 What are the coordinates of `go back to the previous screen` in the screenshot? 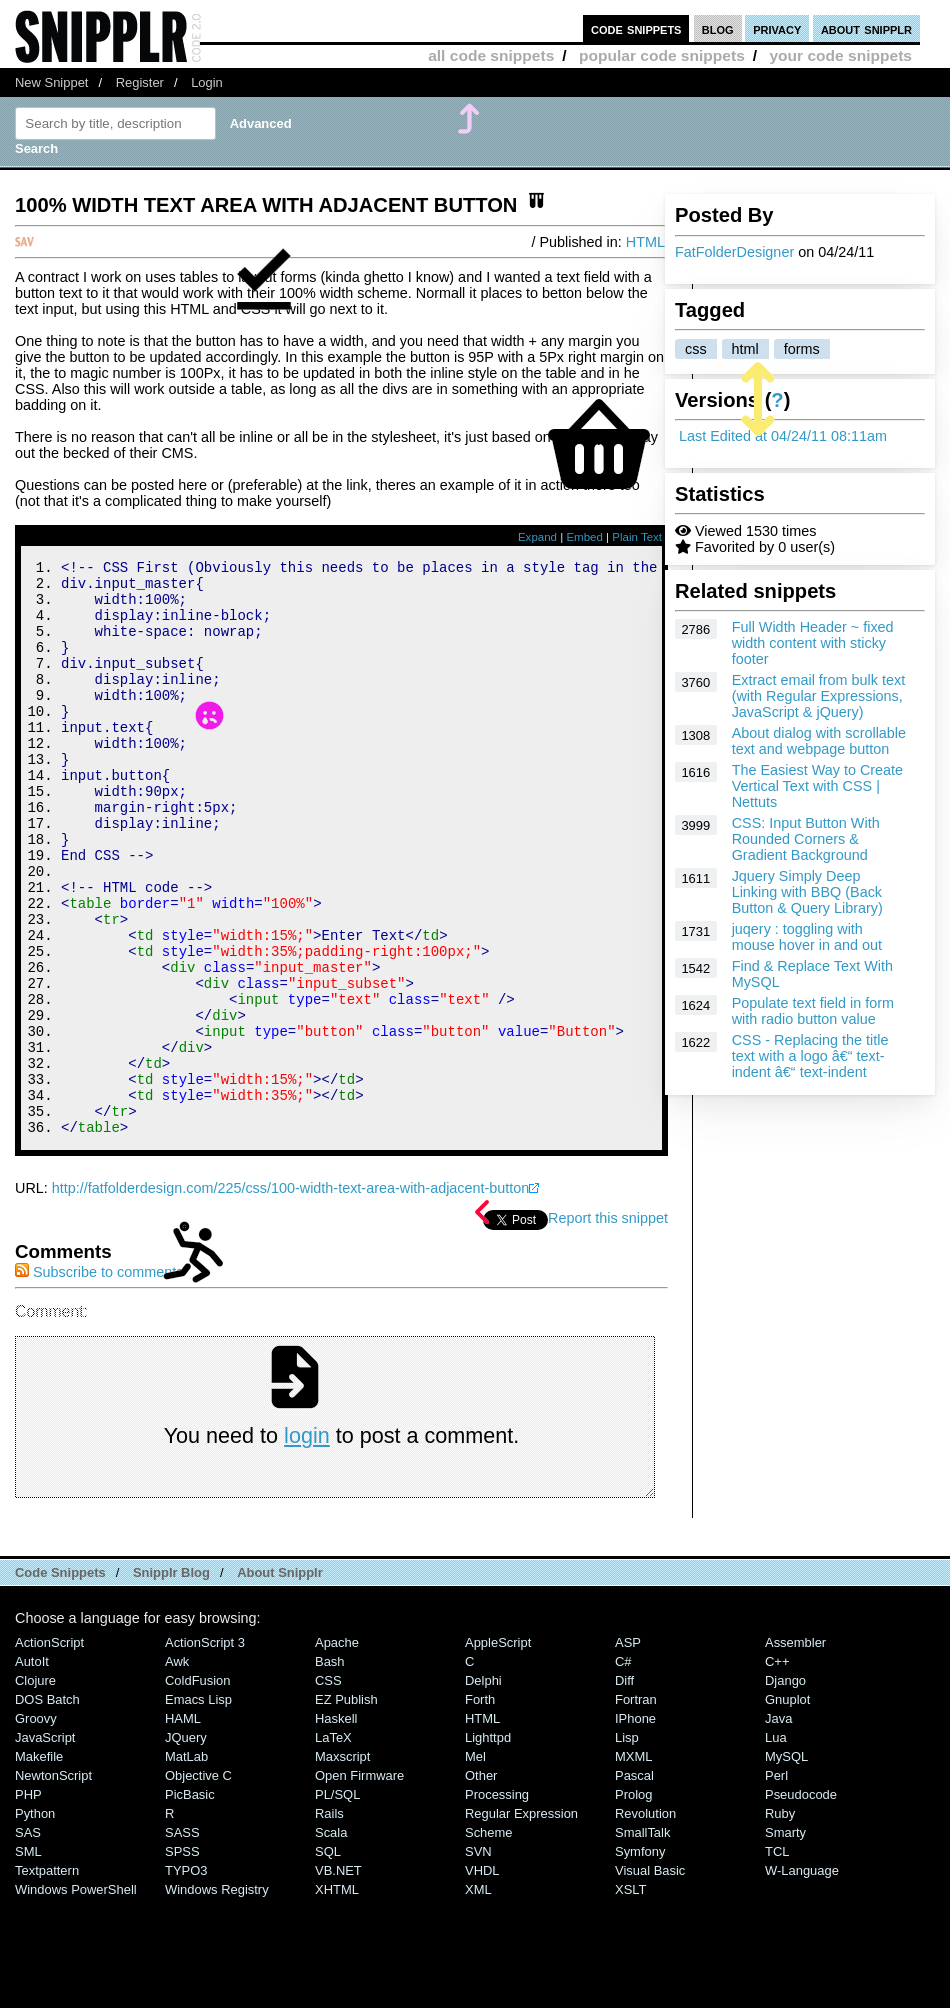 It's located at (483, 1212).